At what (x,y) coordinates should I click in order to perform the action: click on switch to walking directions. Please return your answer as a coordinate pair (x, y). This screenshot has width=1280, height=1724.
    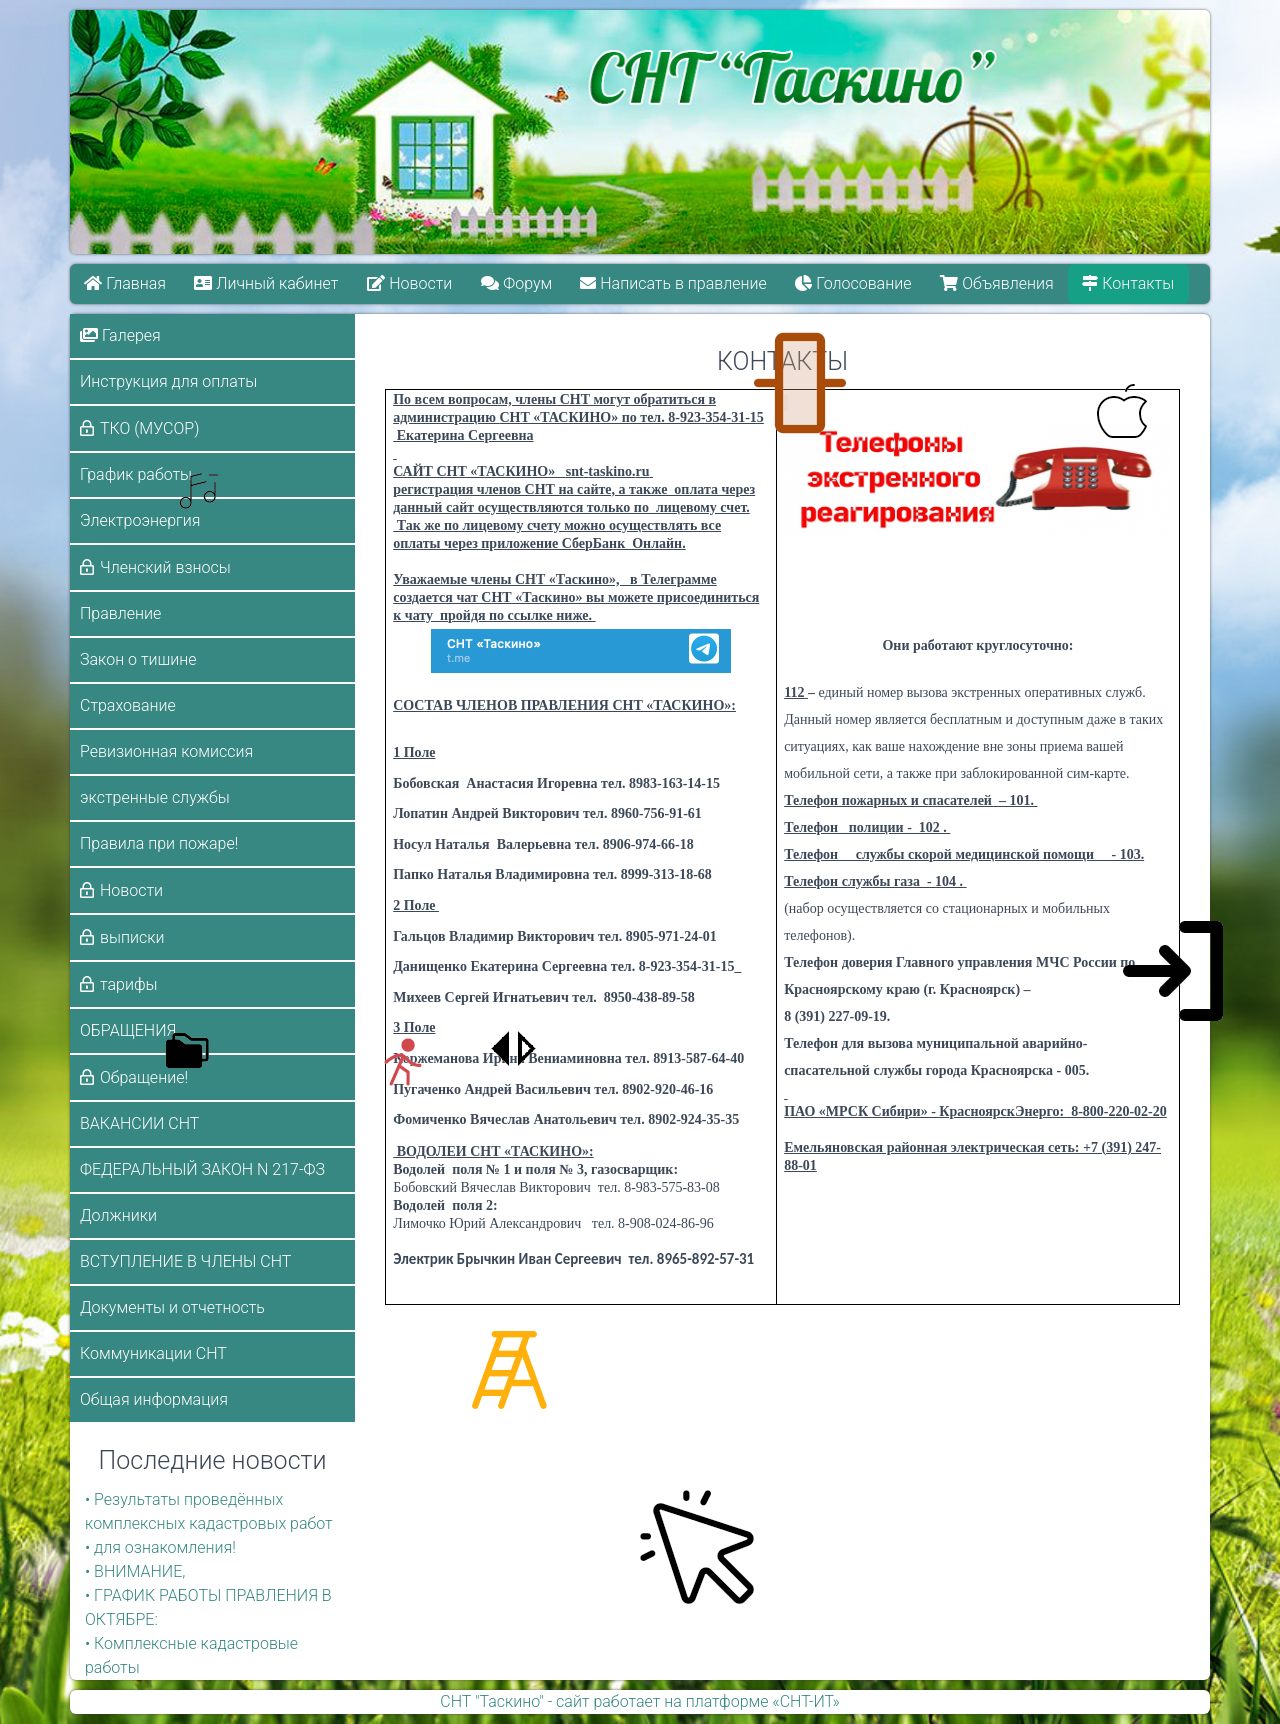
    Looking at the image, I should click on (403, 1062).